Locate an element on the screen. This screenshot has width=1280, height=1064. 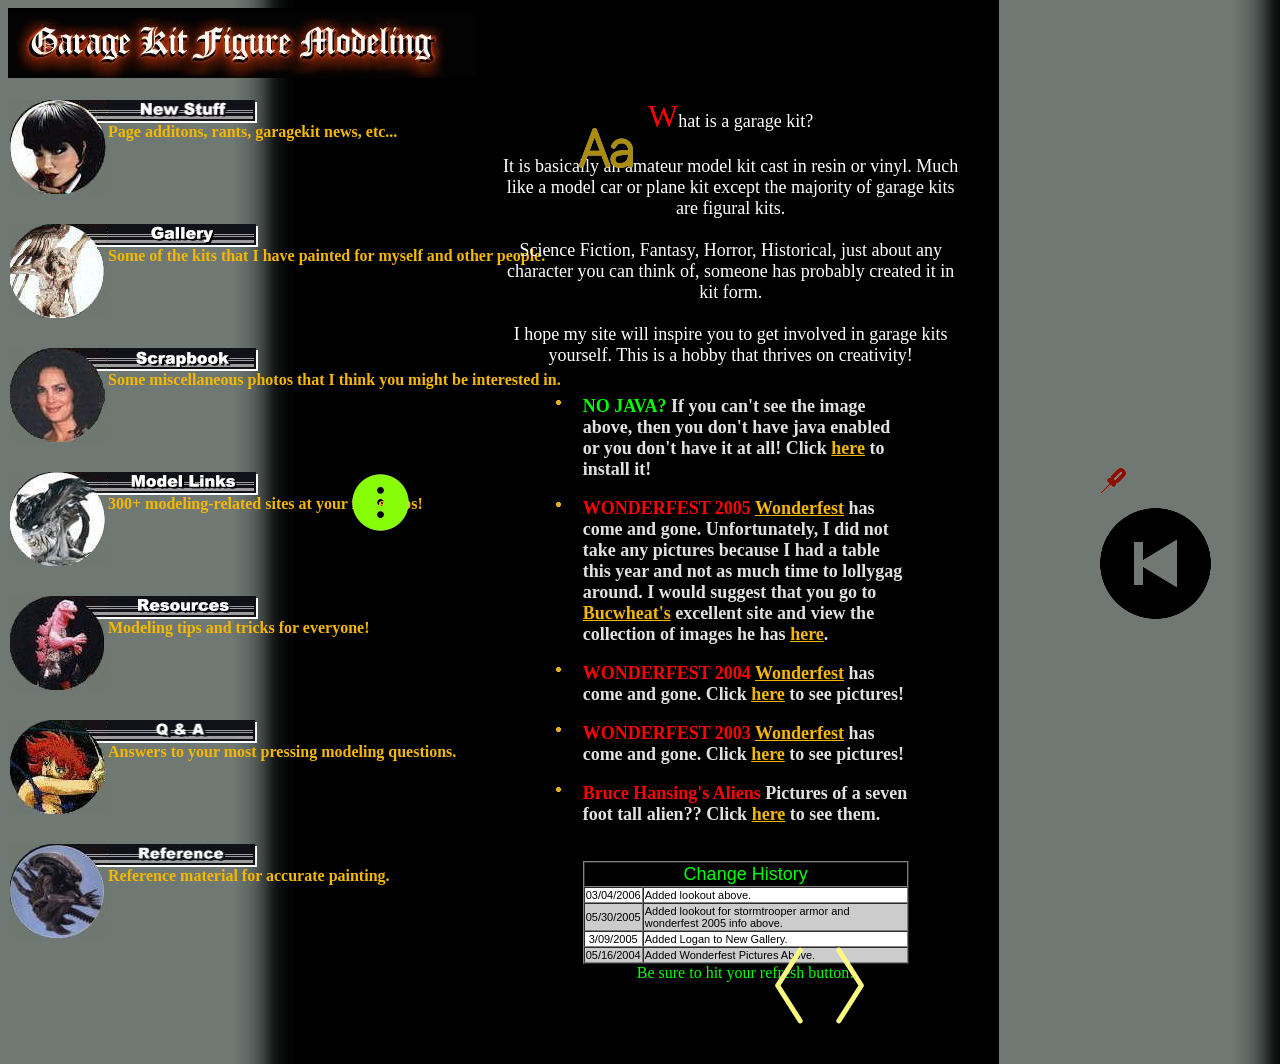
view or edit source code is located at coordinates (819, 985).